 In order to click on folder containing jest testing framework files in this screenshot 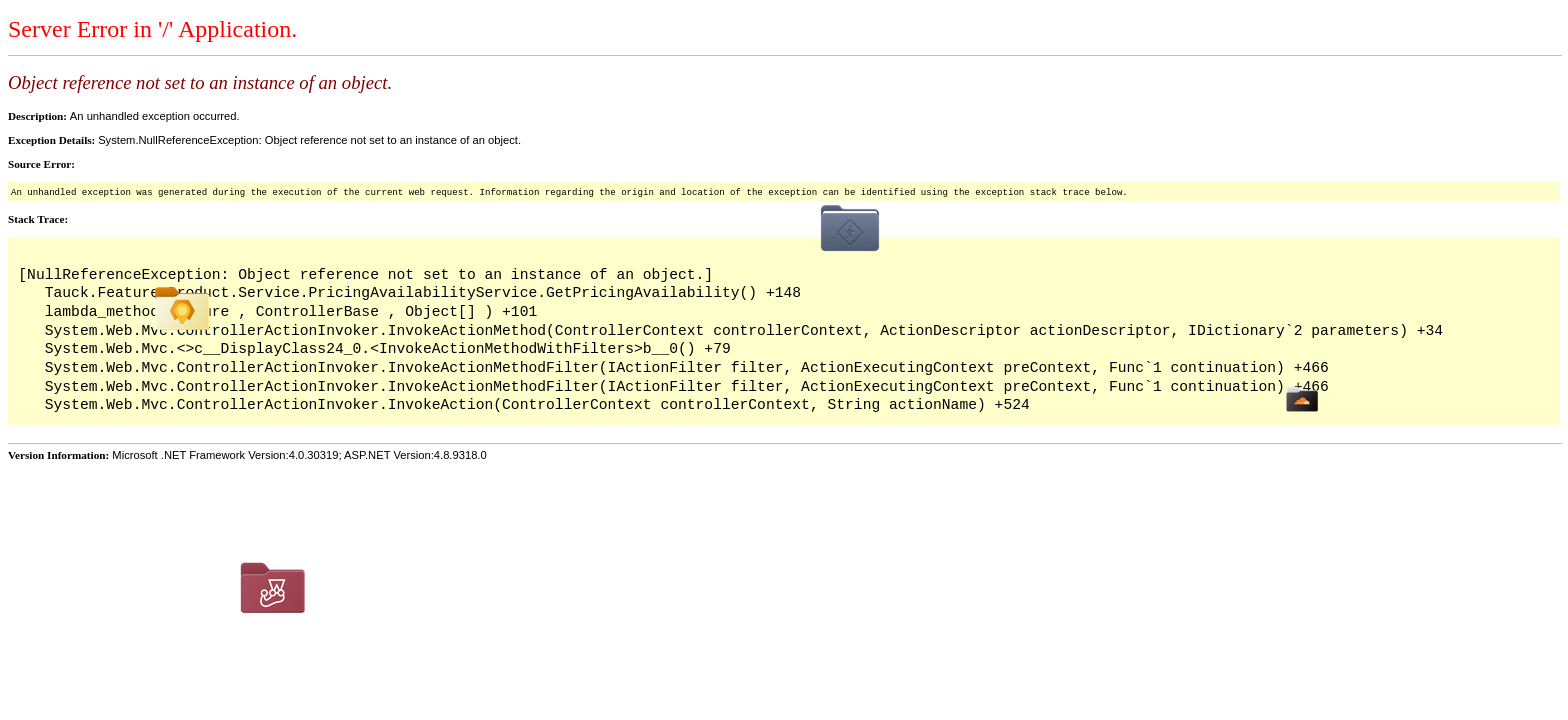, I will do `click(272, 589)`.